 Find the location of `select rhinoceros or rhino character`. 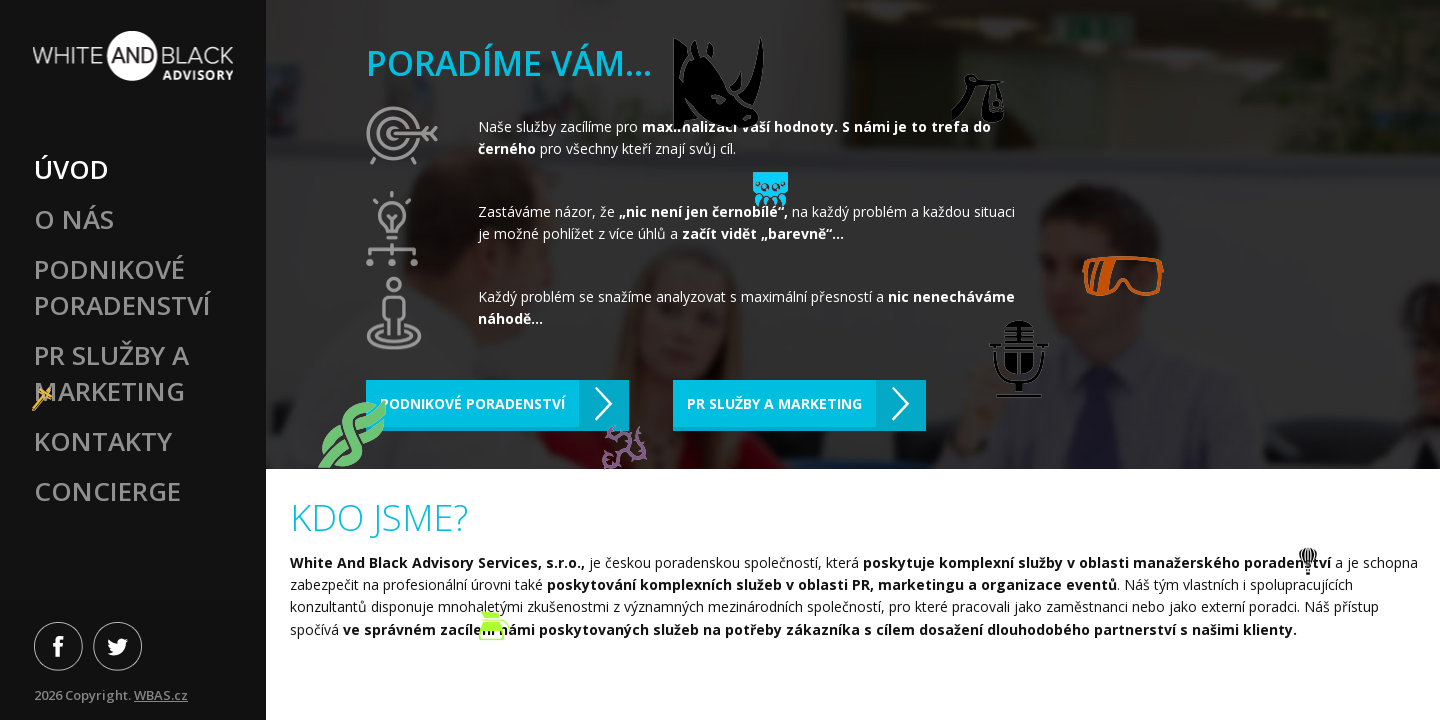

select rhinoceros or rhino character is located at coordinates (721, 81).